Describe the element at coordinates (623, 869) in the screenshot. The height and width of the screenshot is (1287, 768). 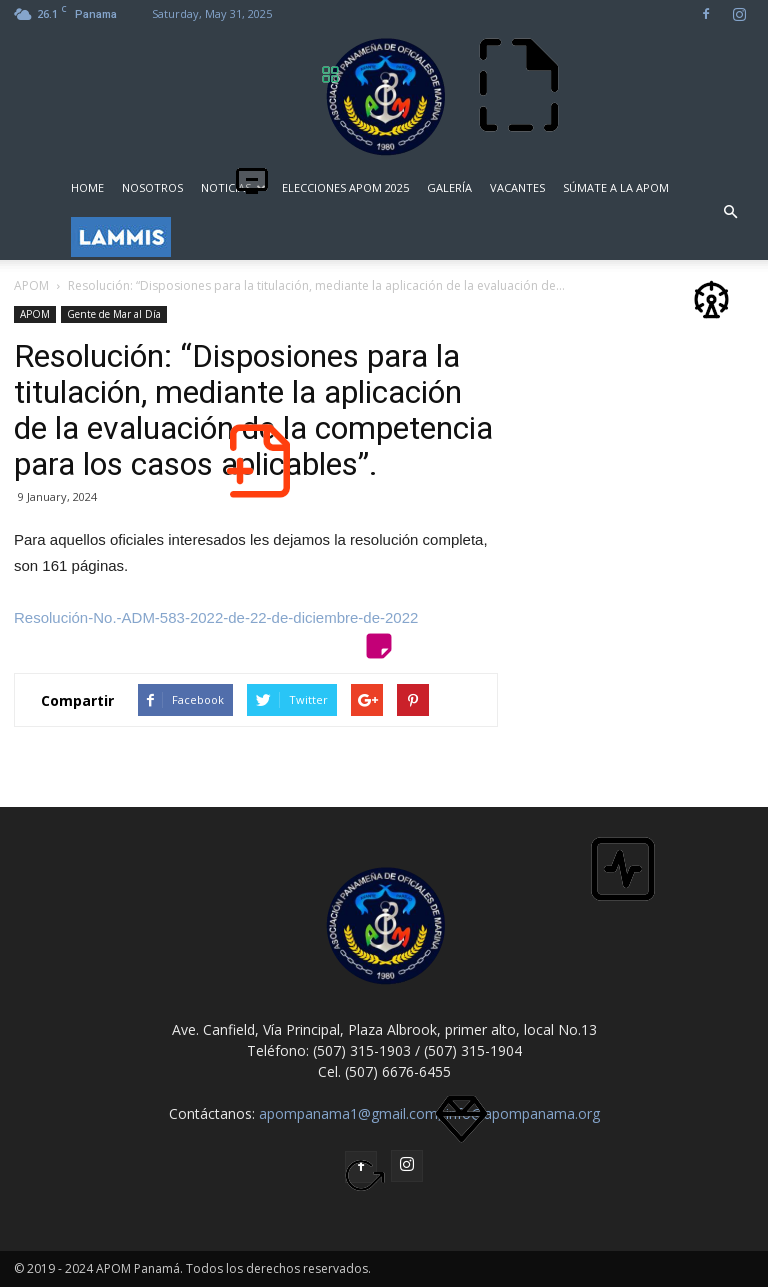
I see `view activity or system status` at that location.